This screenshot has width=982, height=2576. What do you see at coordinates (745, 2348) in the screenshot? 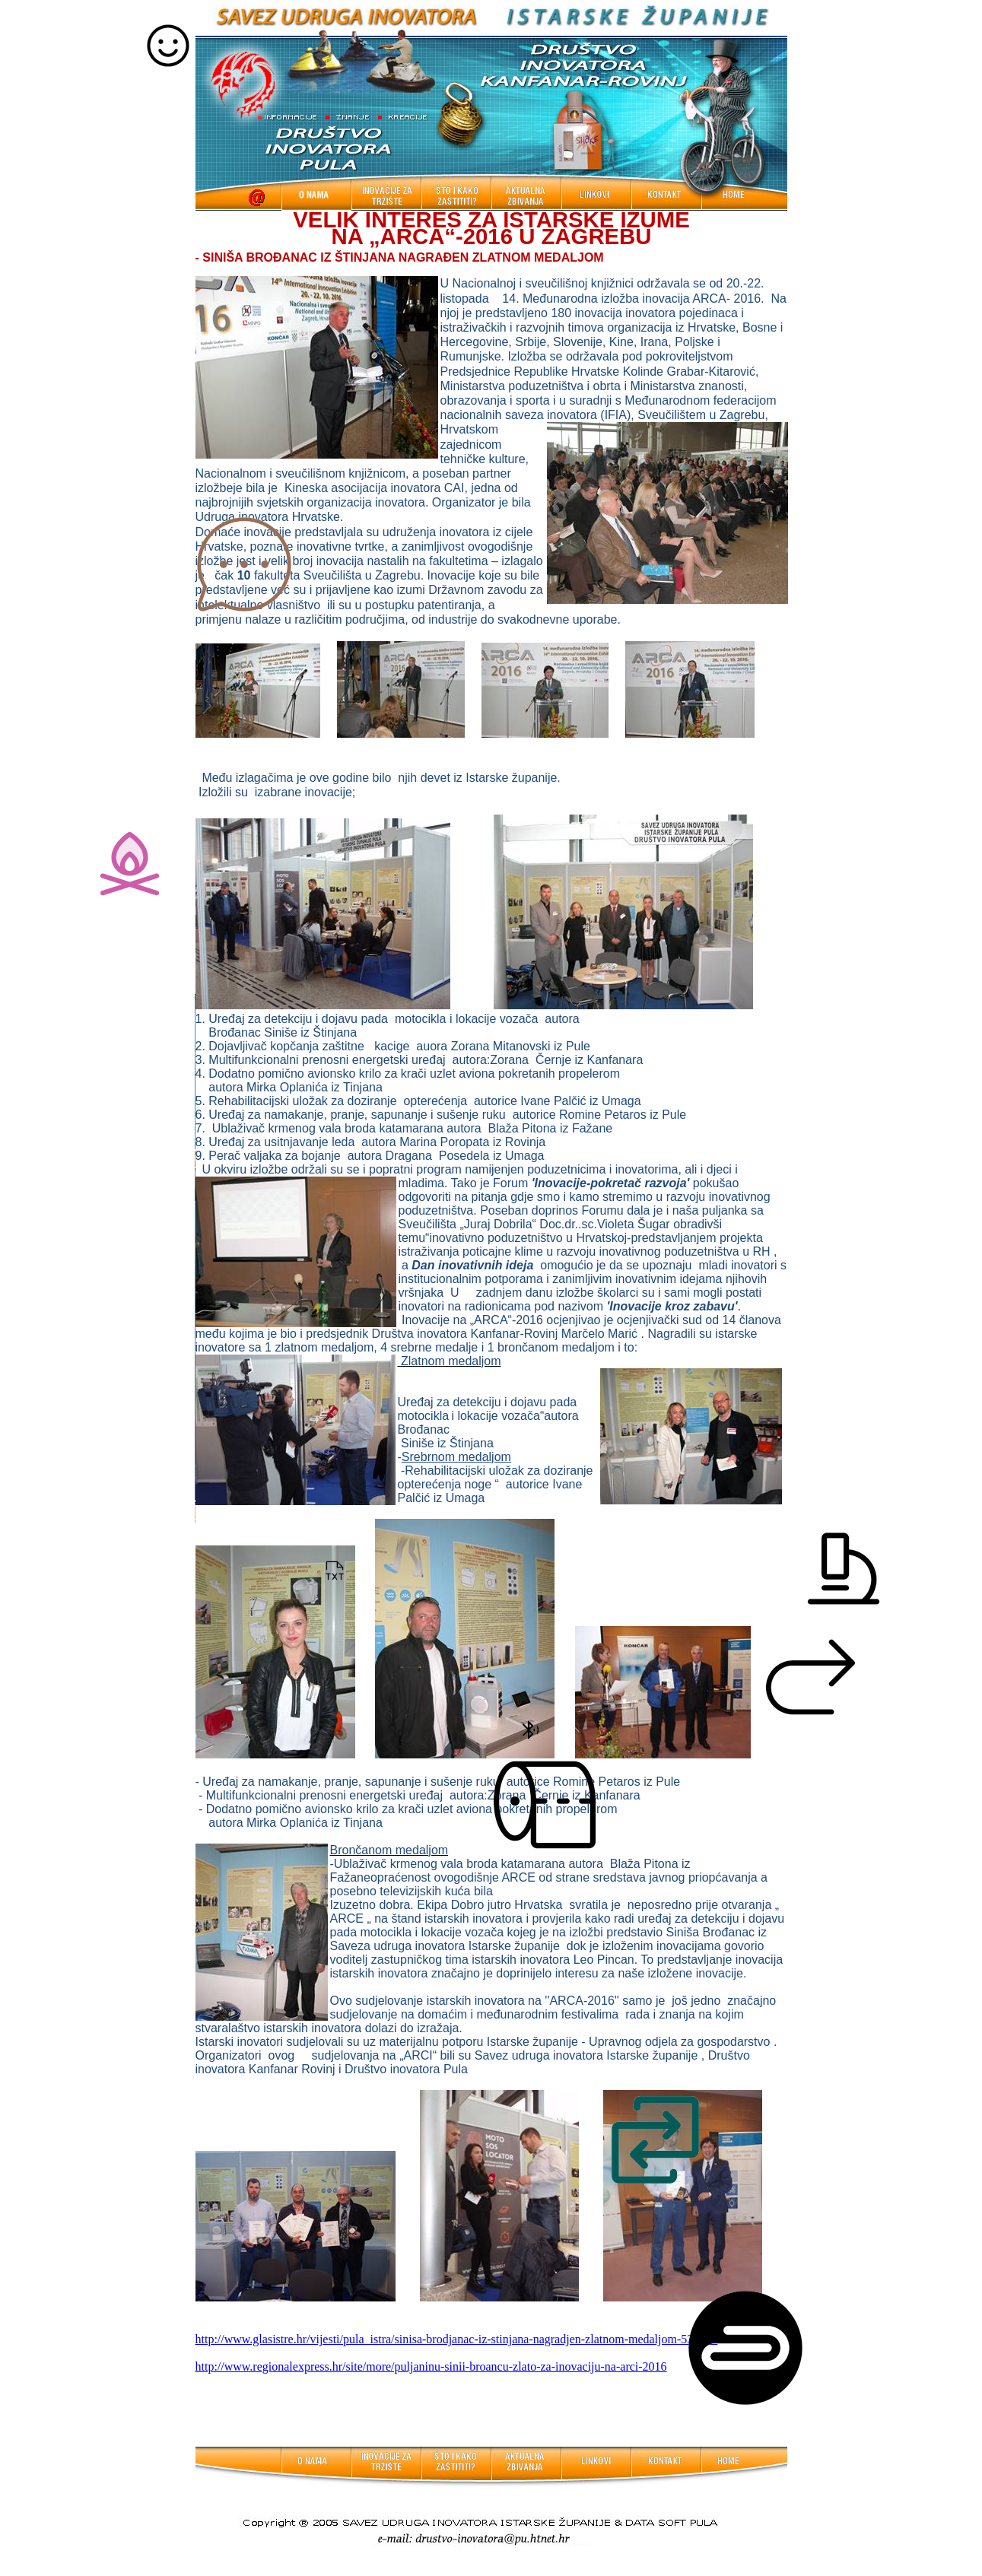
I see `attach a file to your message` at bounding box center [745, 2348].